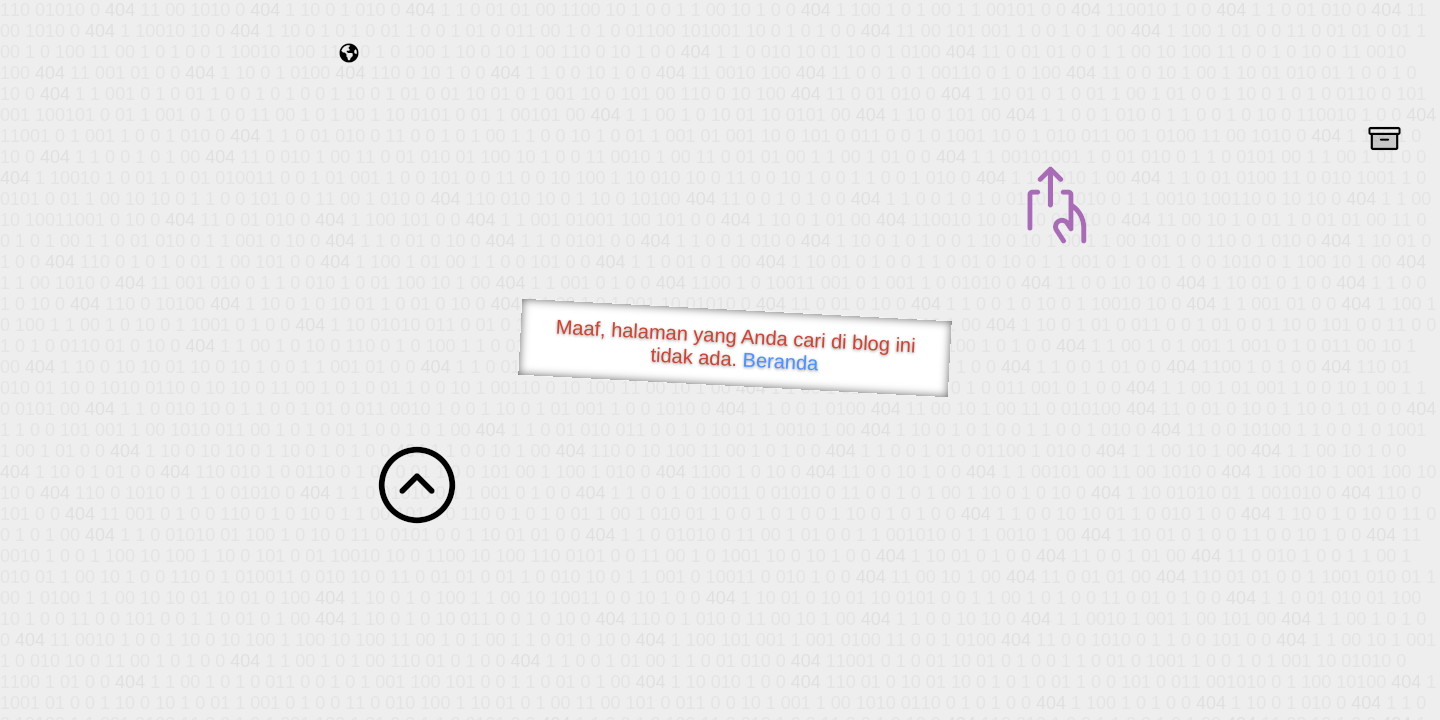 The width and height of the screenshot is (1440, 720). What do you see at coordinates (1384, 138) in the screenshot?
I see `archive selected items` at bounding box center [1384, 138].